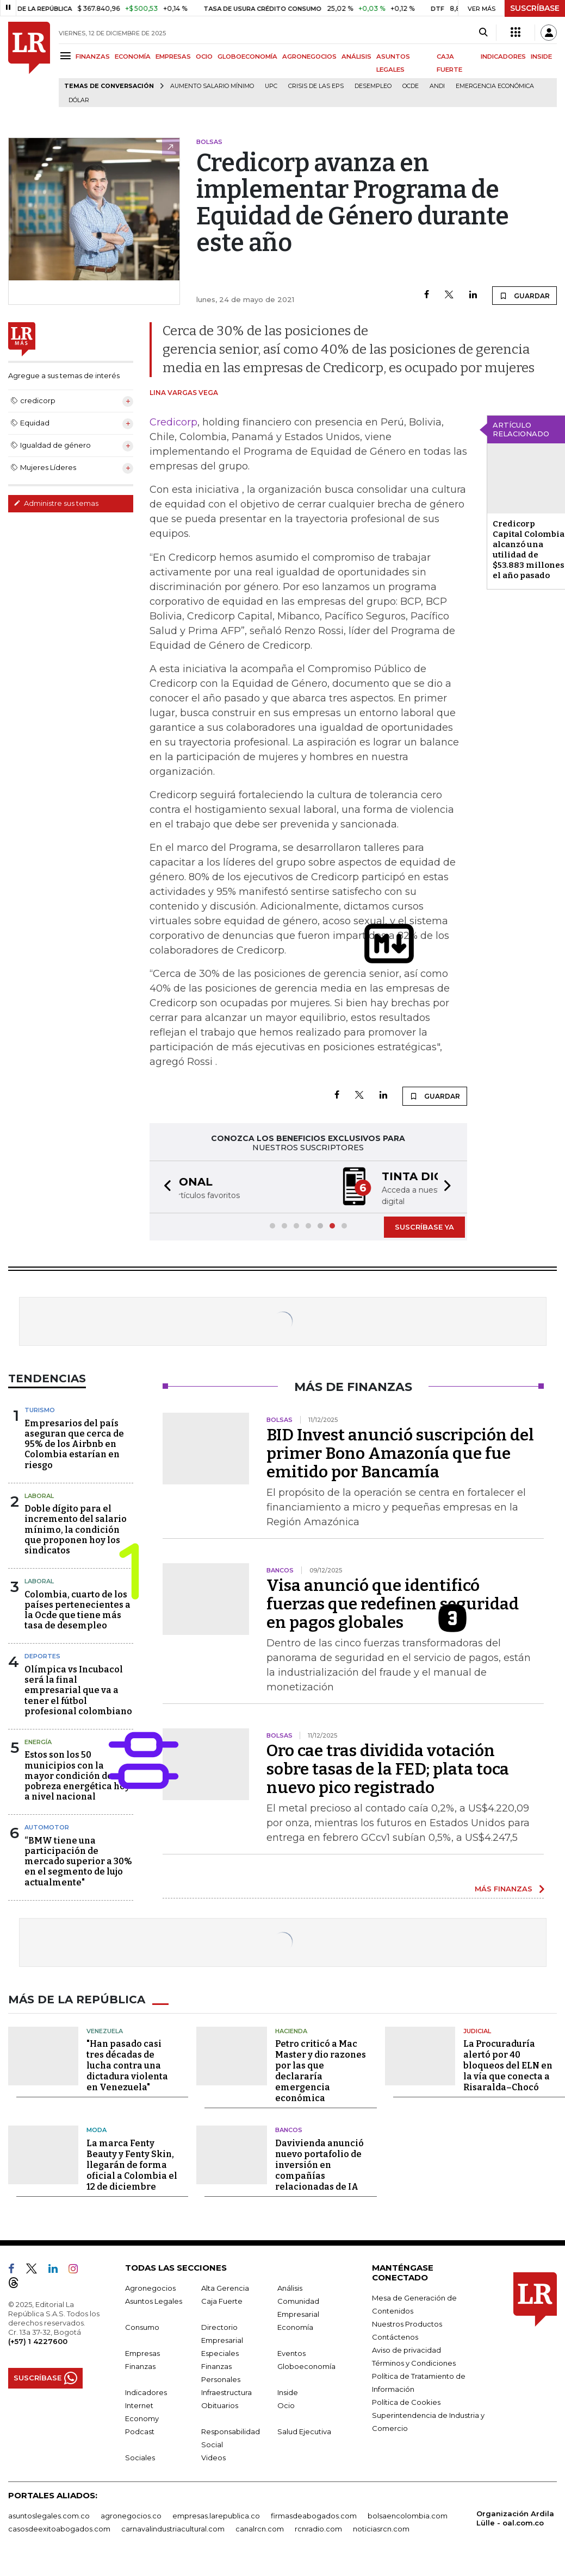 Image resolution: width=565 pixels, height=2576 pixels. I want to click on indicates step 3 in a multi-step process, so click(452, 1618).